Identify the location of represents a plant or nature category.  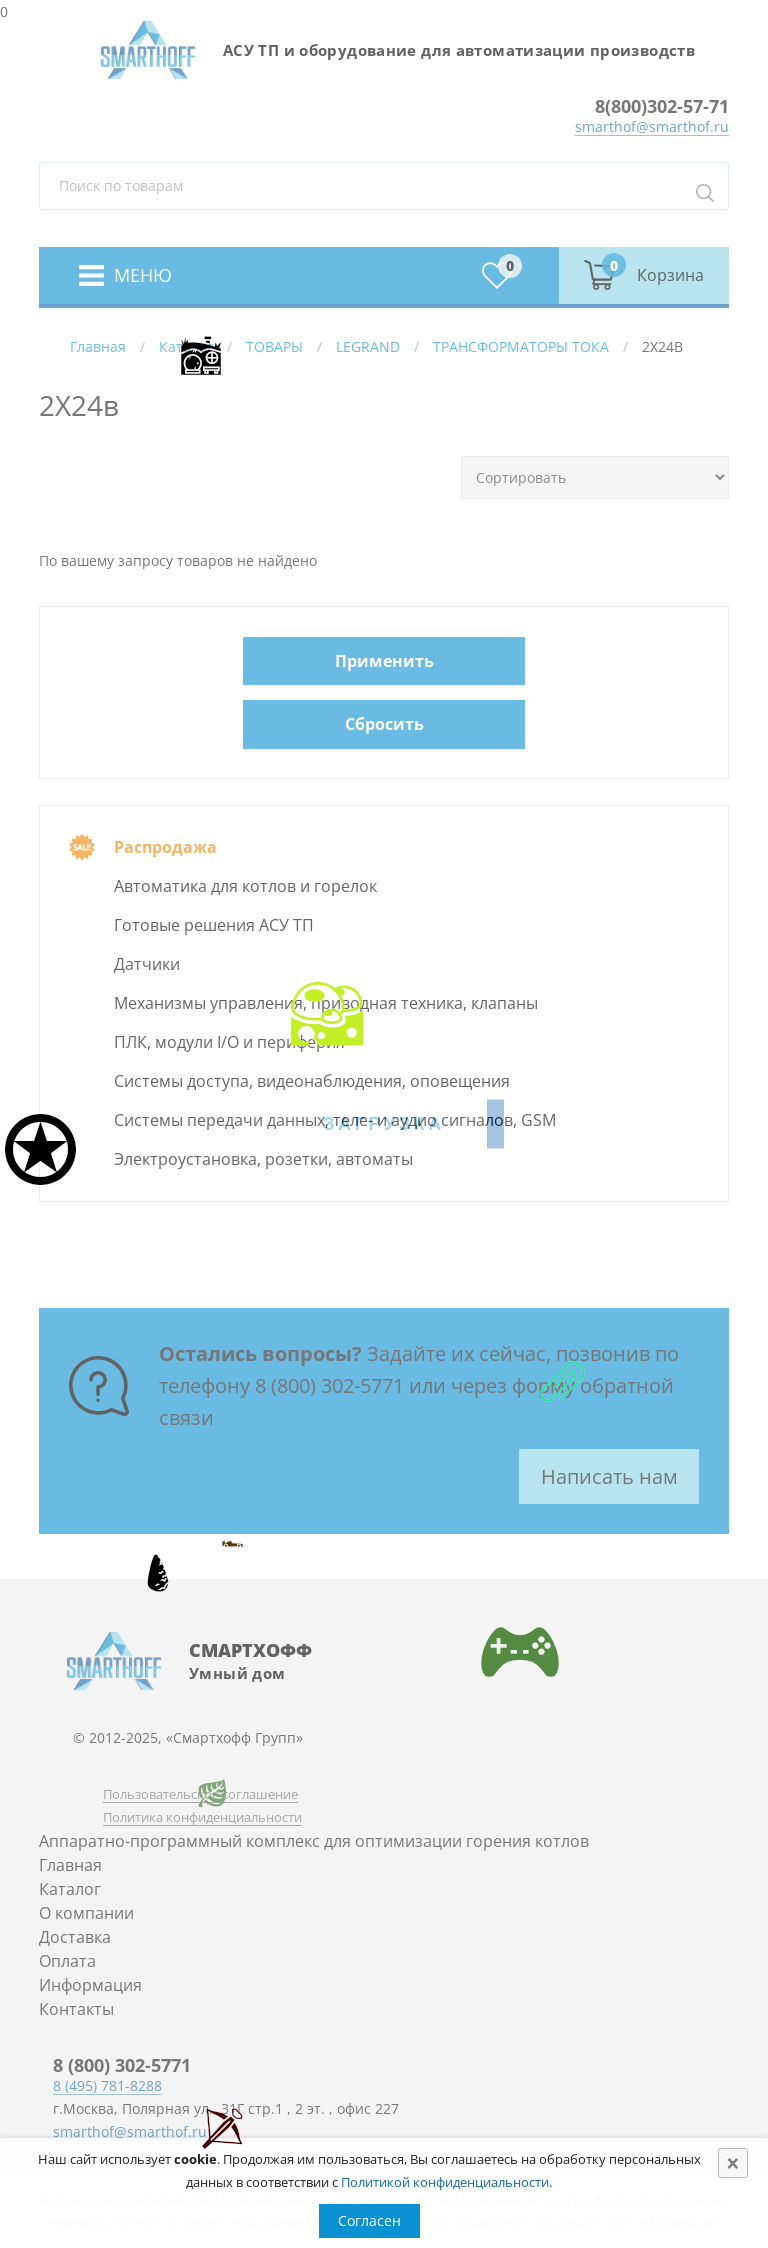
(212, 1793).